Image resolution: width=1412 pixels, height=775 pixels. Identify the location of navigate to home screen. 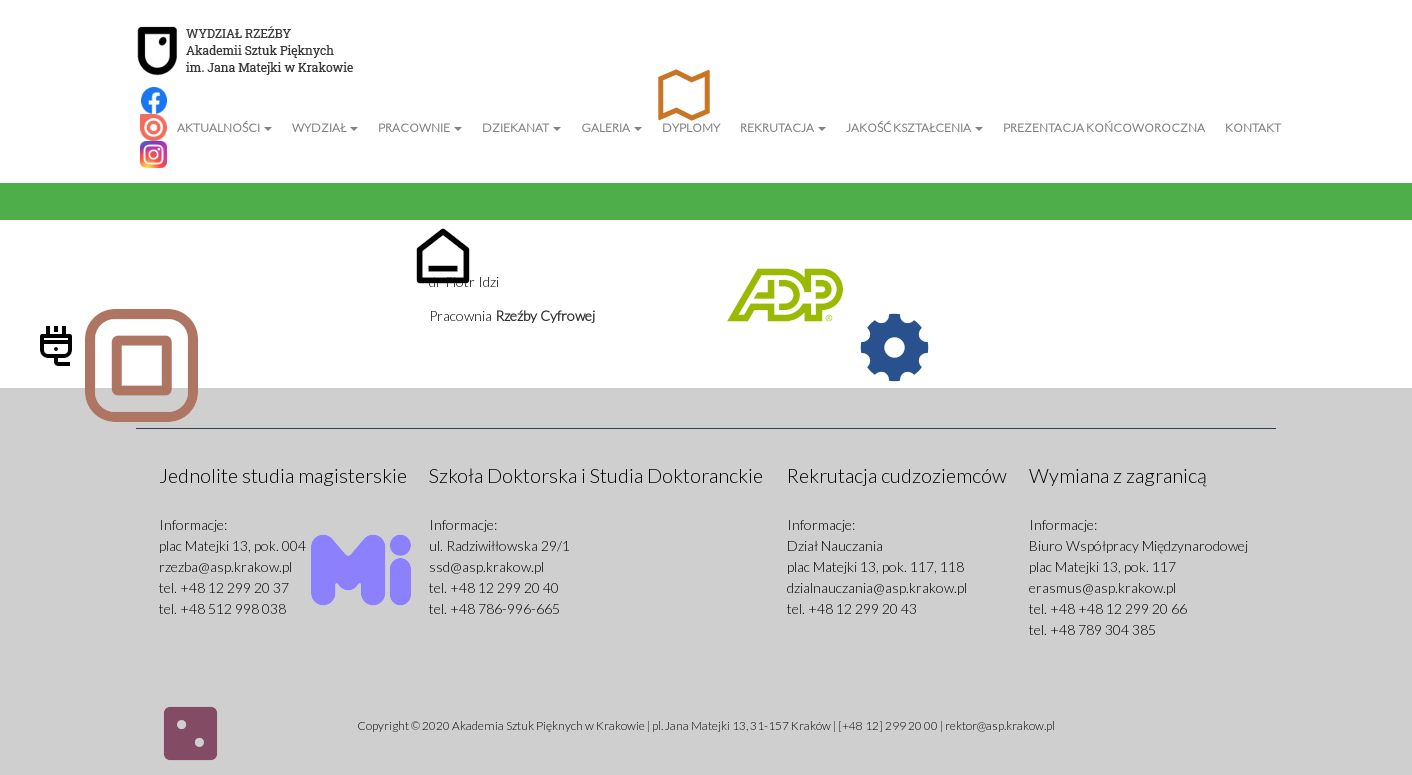
(443, 257).